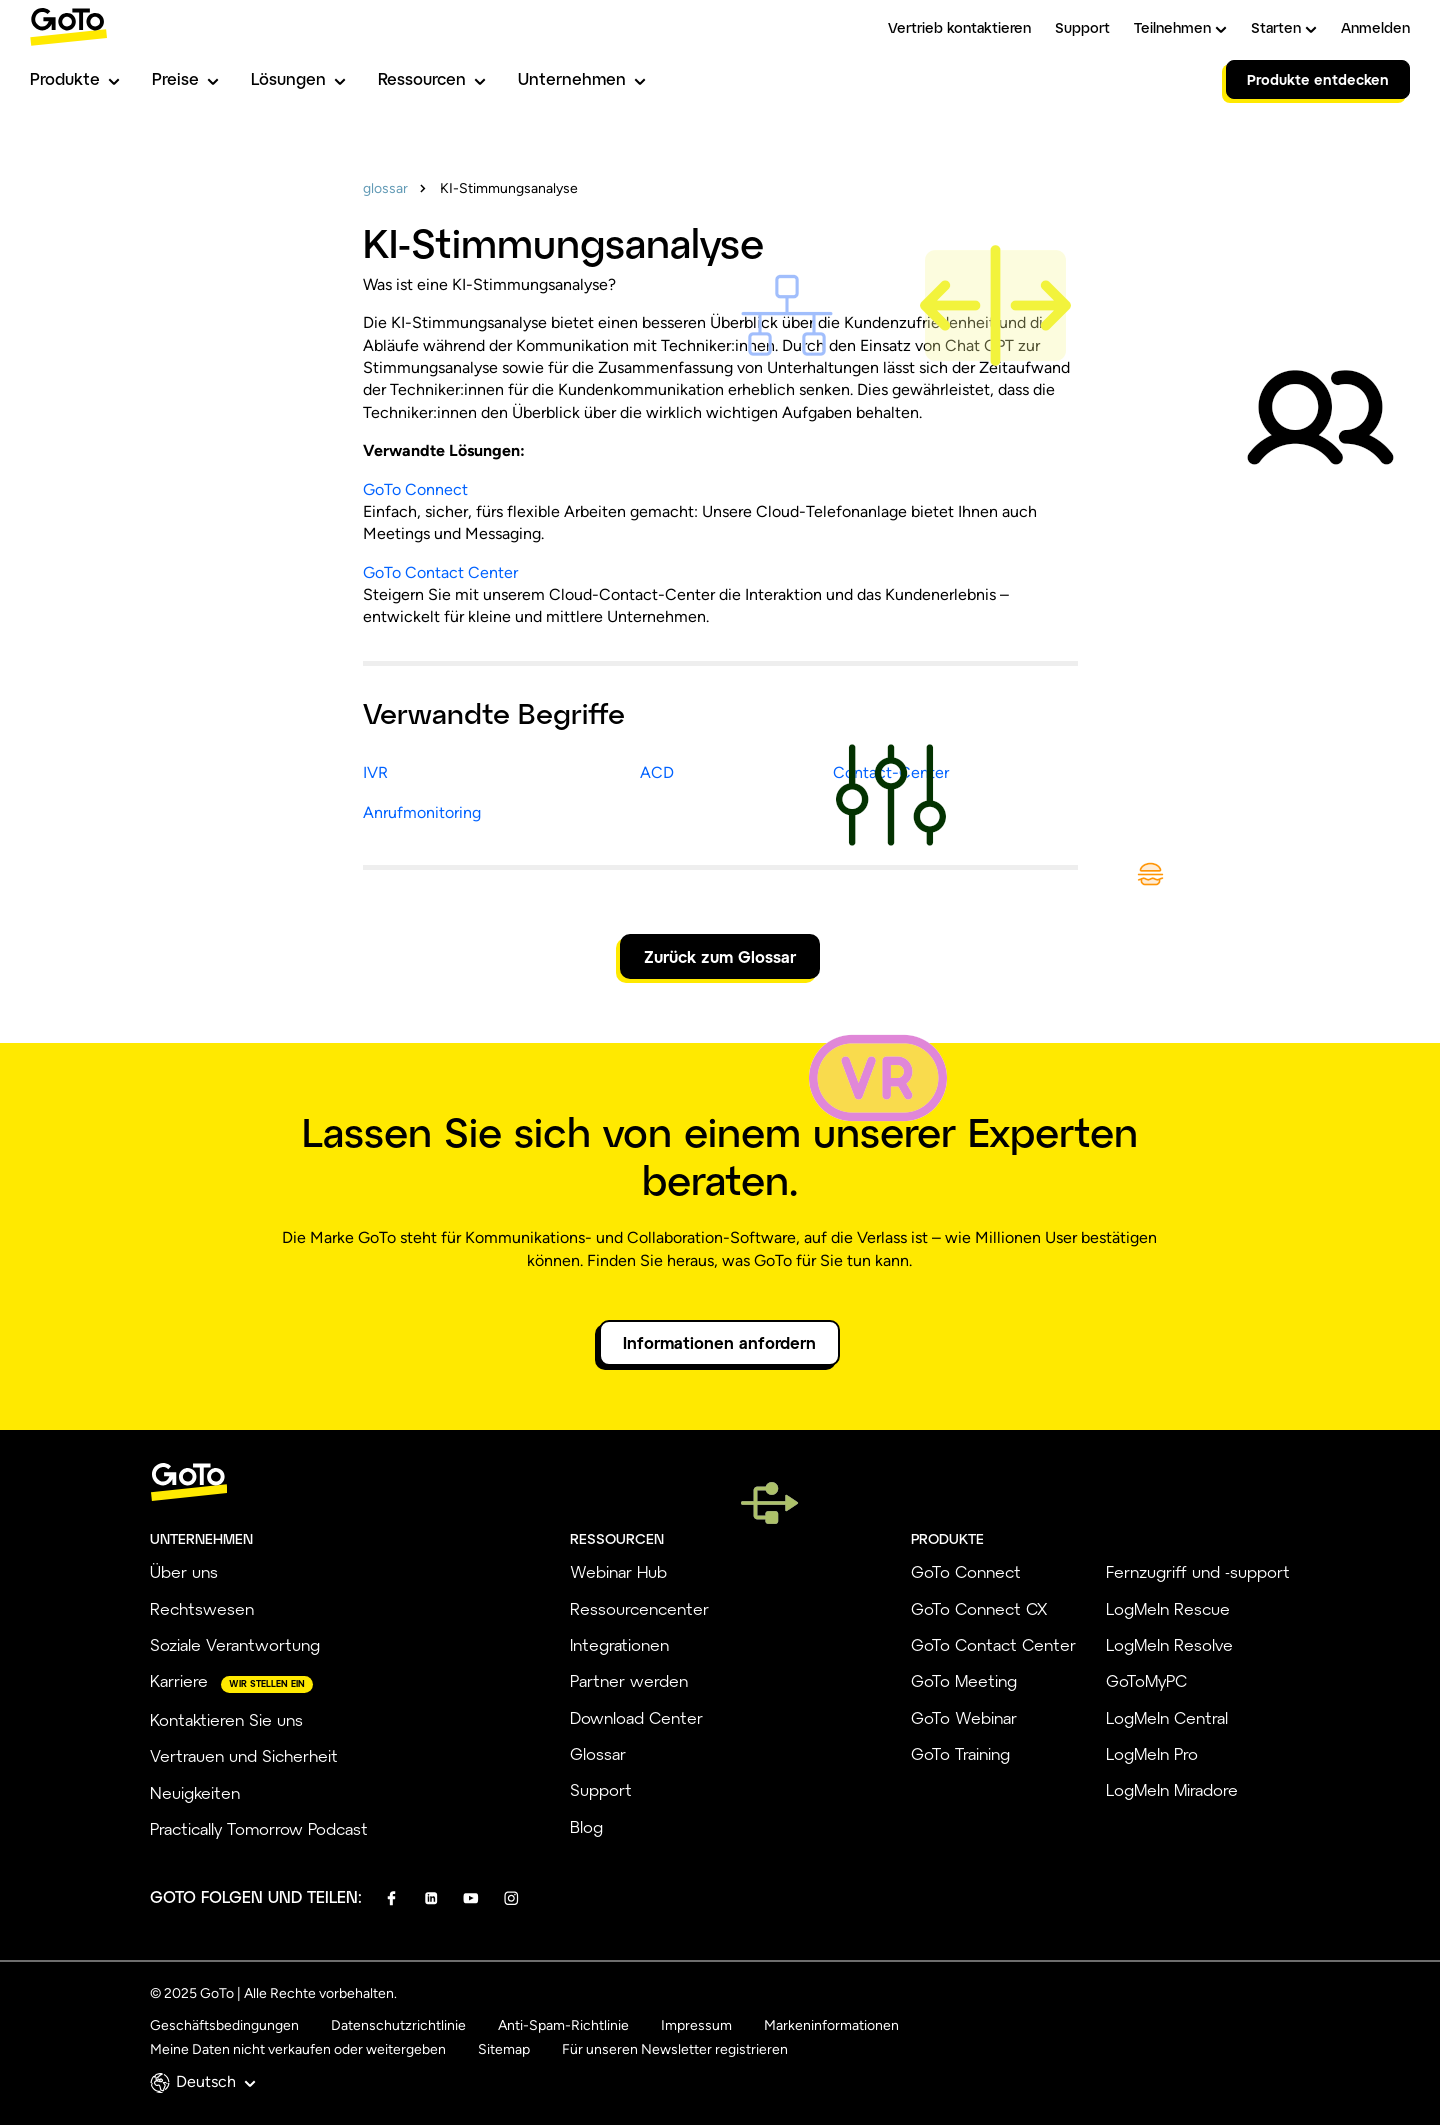  I want to click on view food or restaurant options, so click(1150, 874).